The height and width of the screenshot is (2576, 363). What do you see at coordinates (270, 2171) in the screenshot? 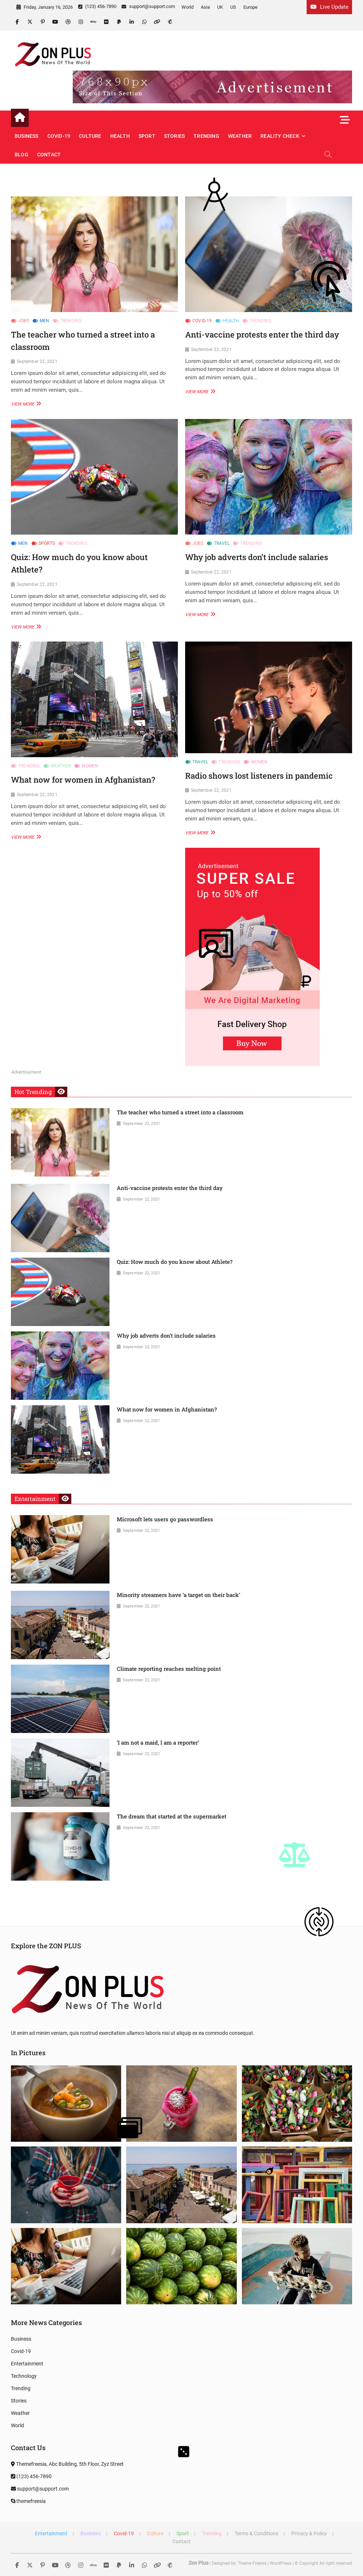
I see `indicates a trending or viral item` at bounding box center [270, 2171].